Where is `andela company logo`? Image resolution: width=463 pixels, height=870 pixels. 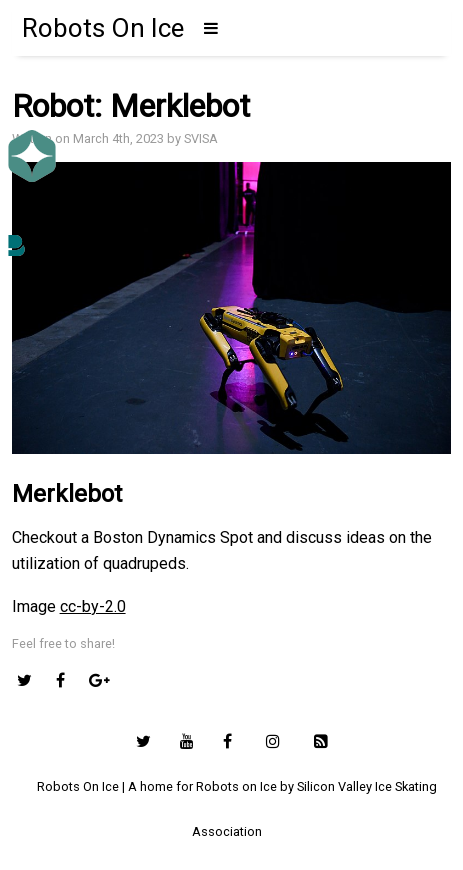 andela company logo is located at coordinates (32, 156).